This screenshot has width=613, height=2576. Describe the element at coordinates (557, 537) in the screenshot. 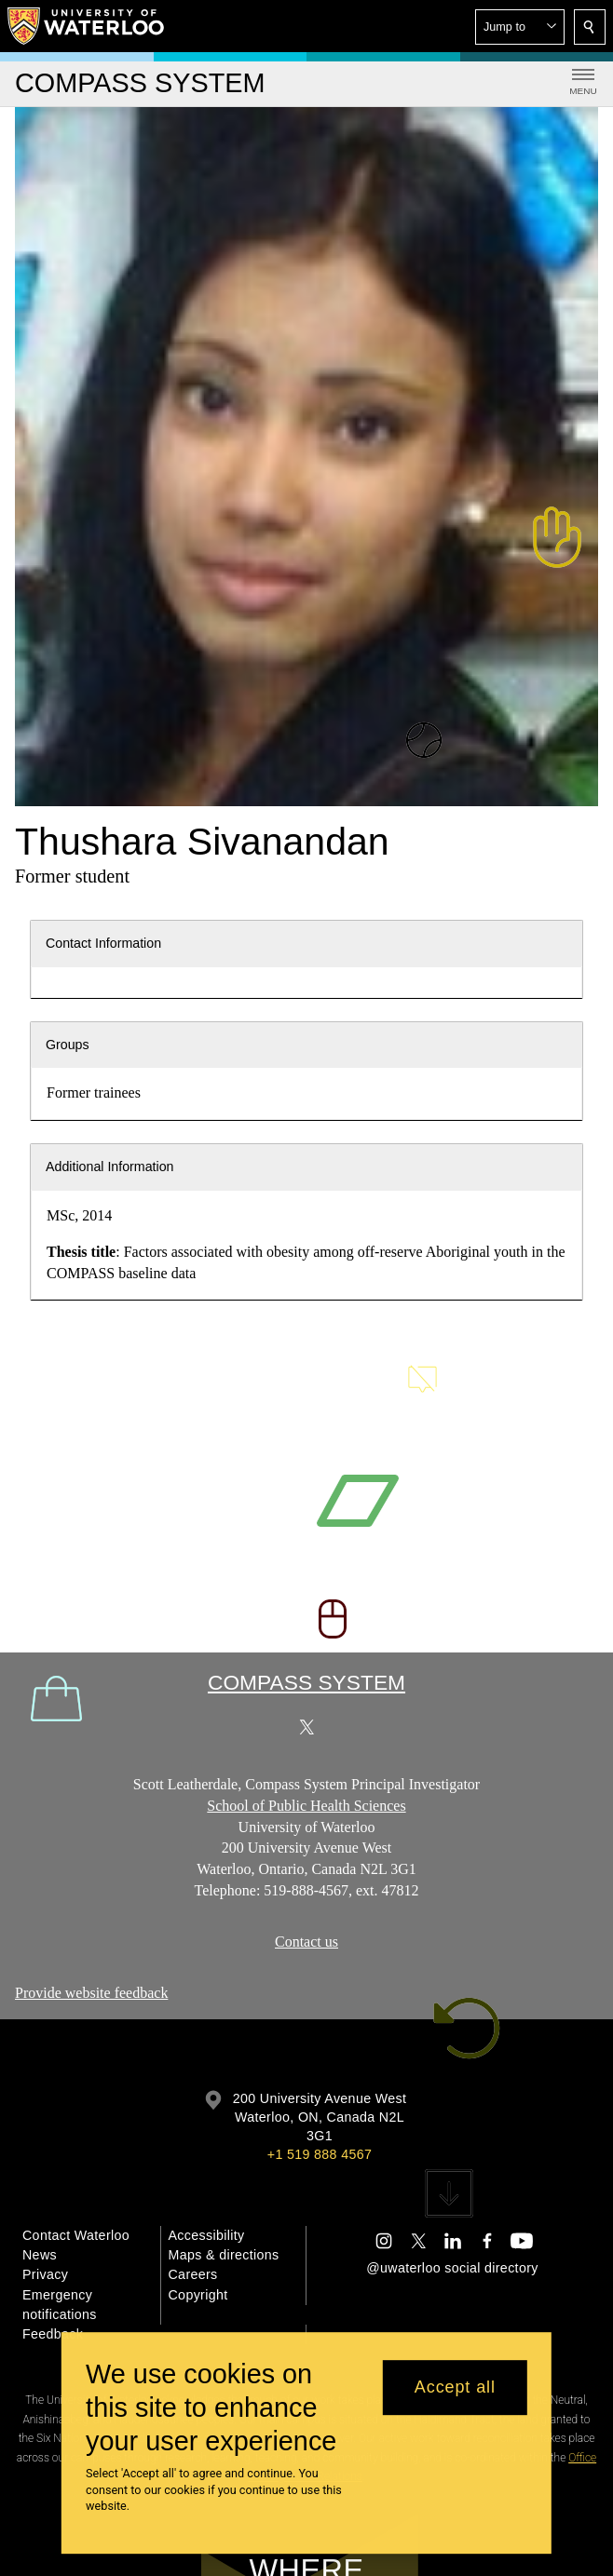

I see `stop or pause an action` at that location.